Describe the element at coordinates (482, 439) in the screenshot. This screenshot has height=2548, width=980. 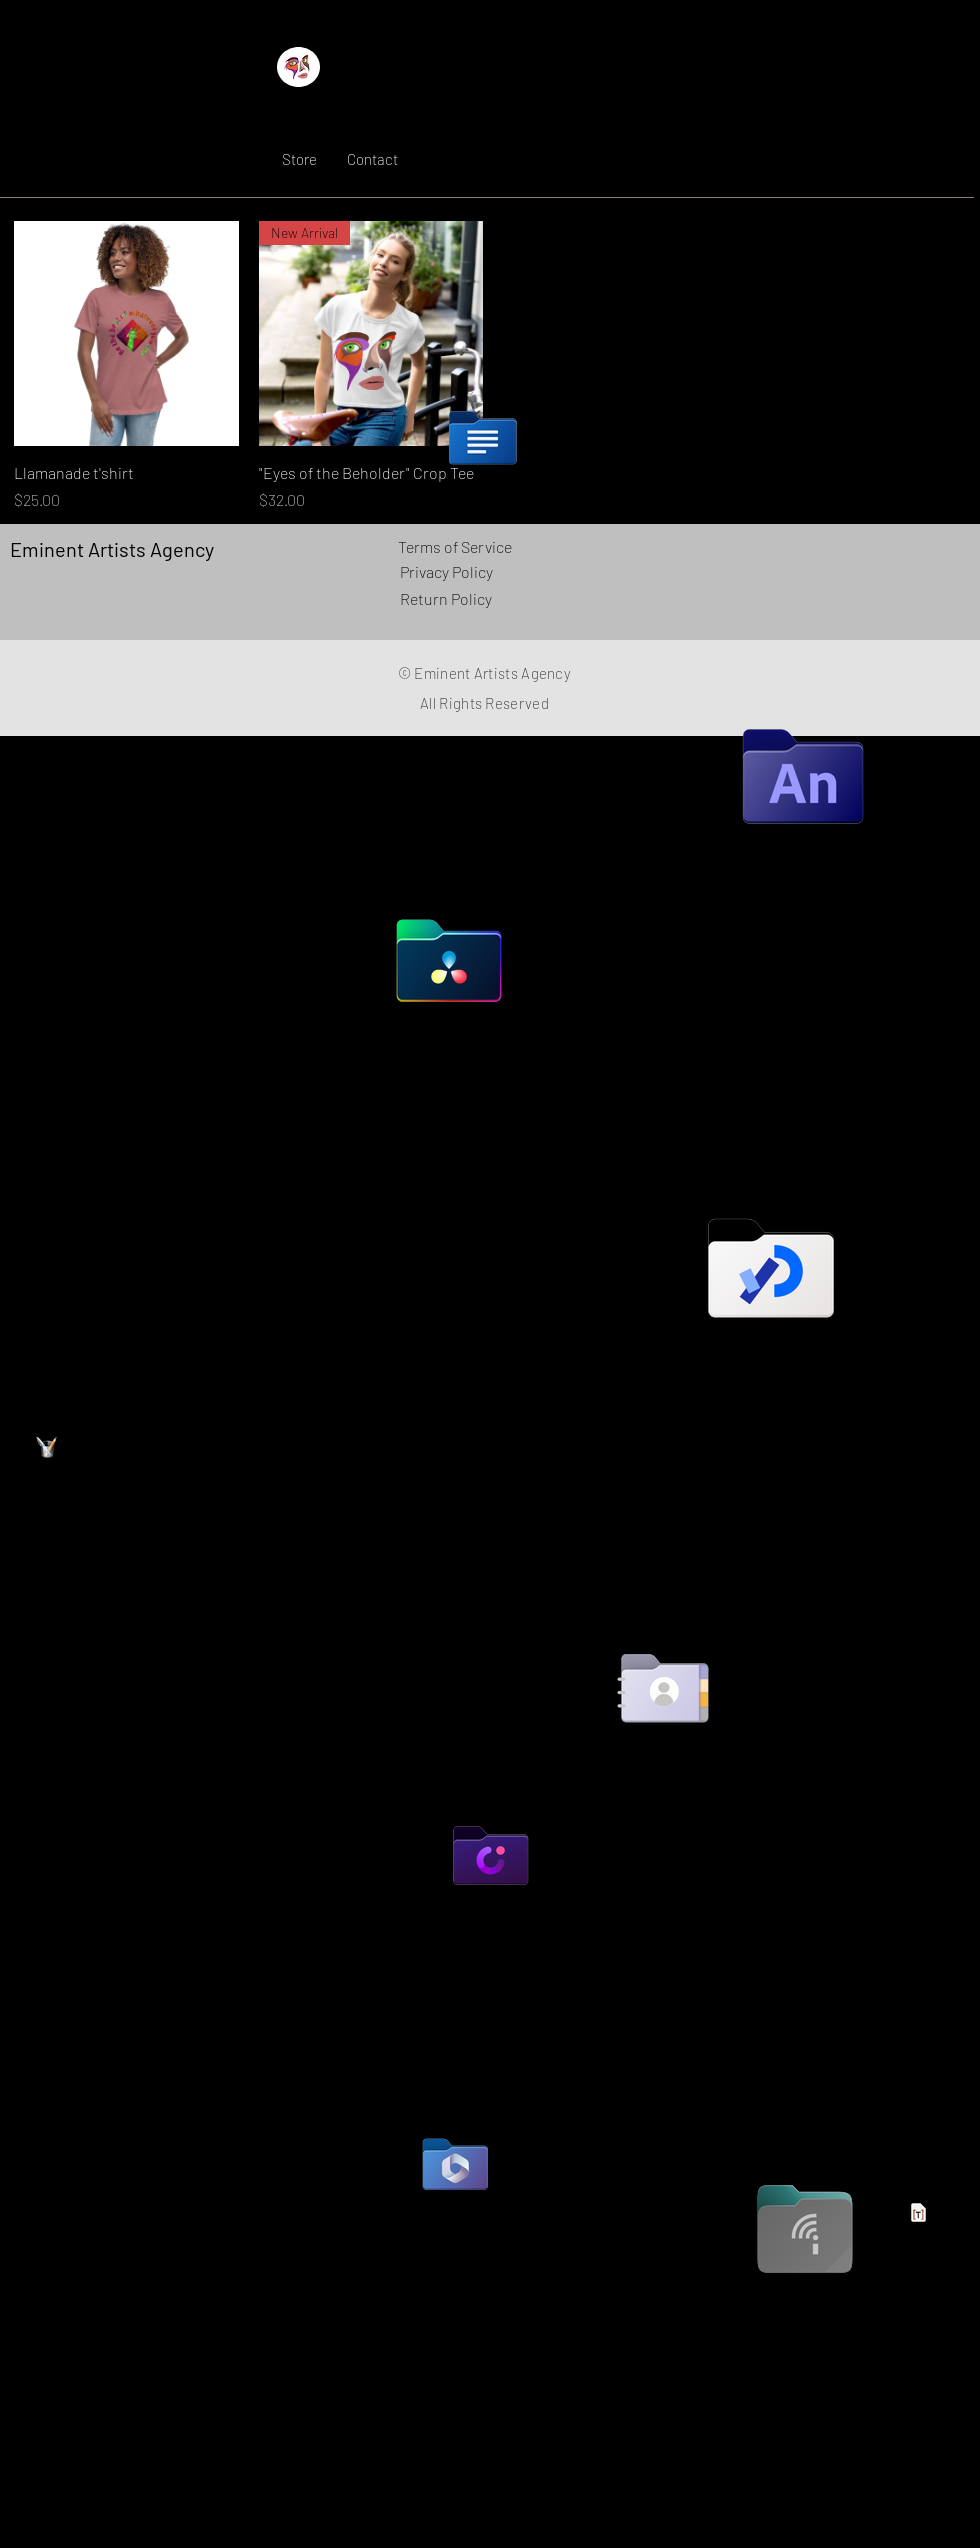
I see `open google docs folder` at that location.